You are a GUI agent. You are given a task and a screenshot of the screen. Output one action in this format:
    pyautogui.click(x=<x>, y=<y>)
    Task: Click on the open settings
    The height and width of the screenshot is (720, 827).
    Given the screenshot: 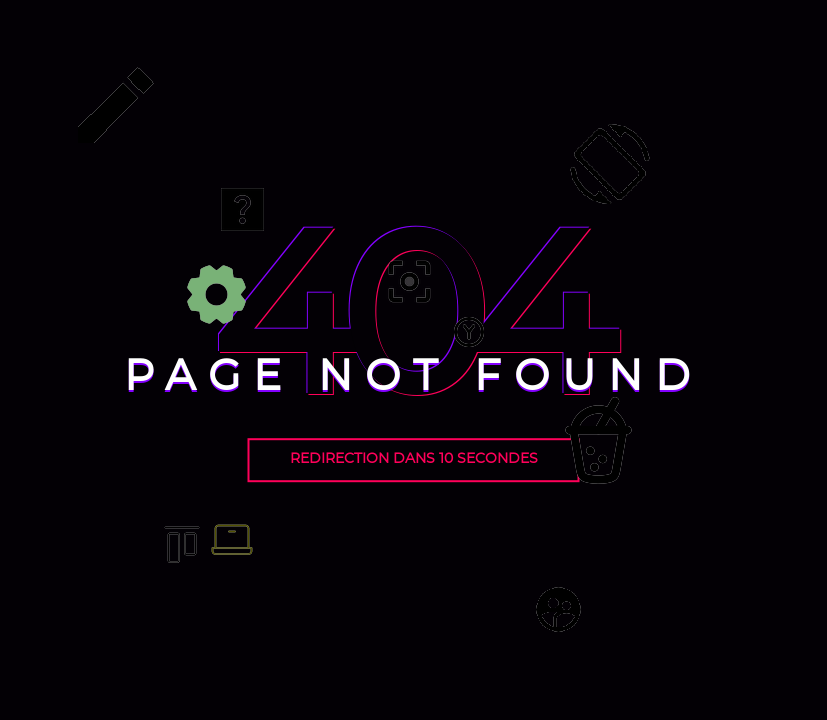 What is the action you would take?
    pyautogui.click(x=216, y=294)
    